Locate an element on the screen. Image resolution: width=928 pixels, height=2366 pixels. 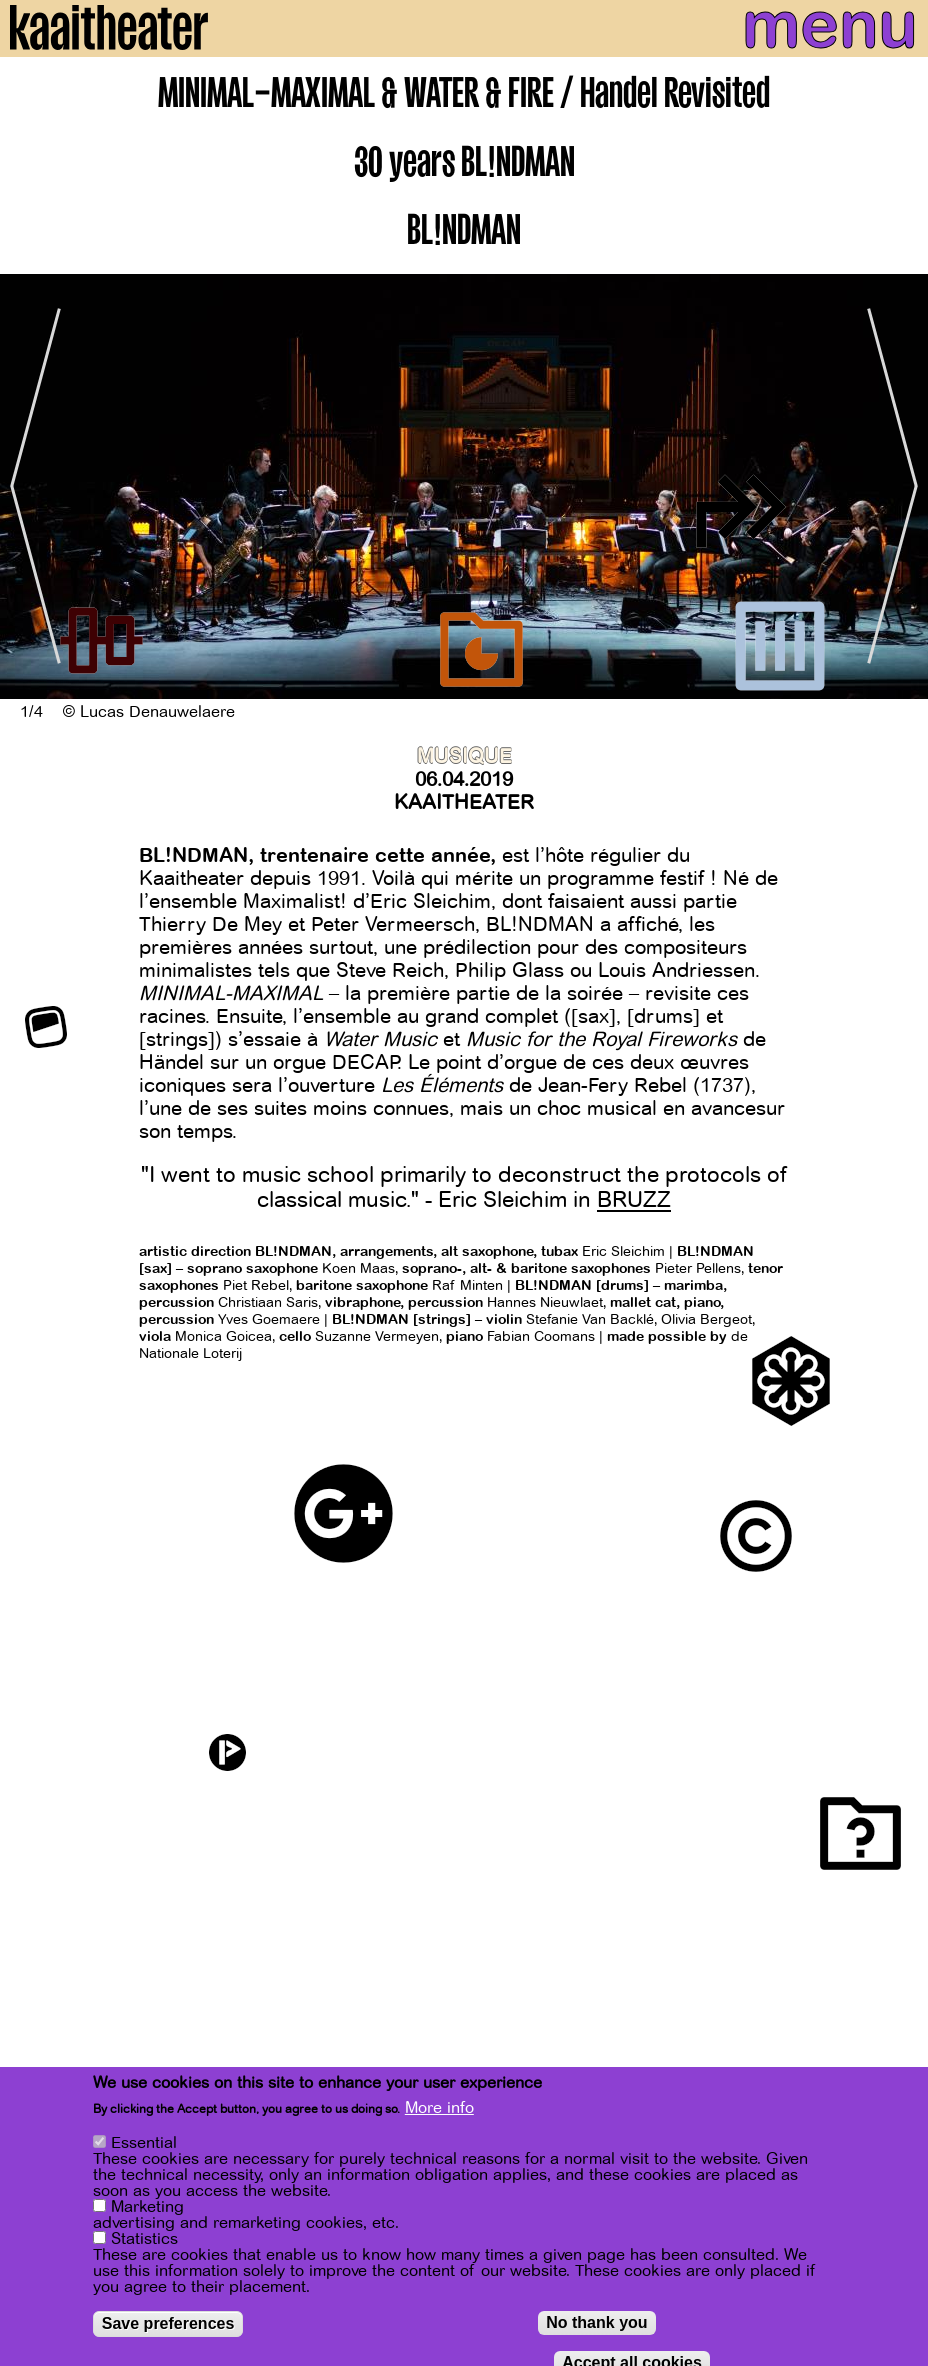
access analytics or reports folder is located at coordinates (481, 649).